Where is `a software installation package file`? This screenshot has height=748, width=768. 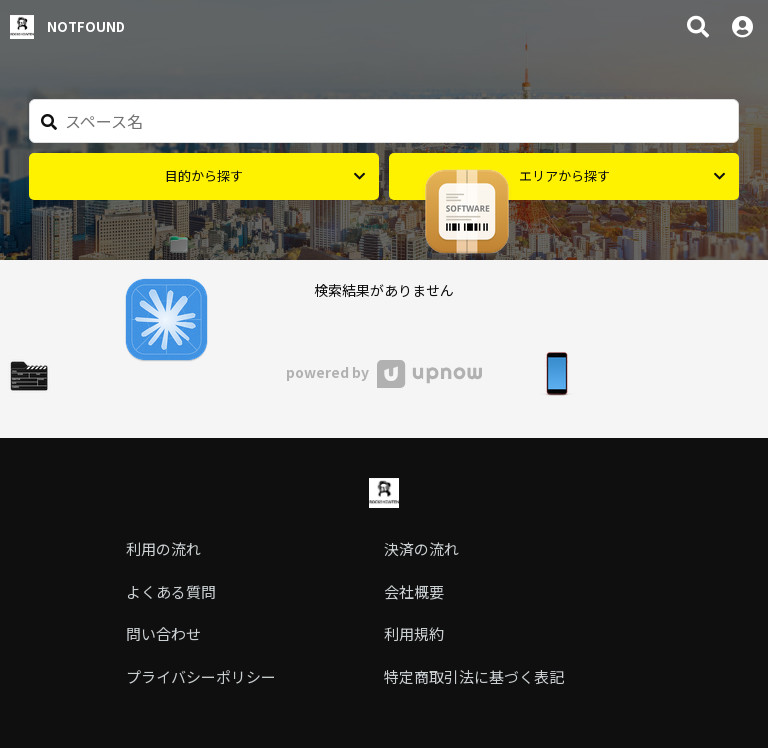
a software installation package file is located at coordinates (467, 213).